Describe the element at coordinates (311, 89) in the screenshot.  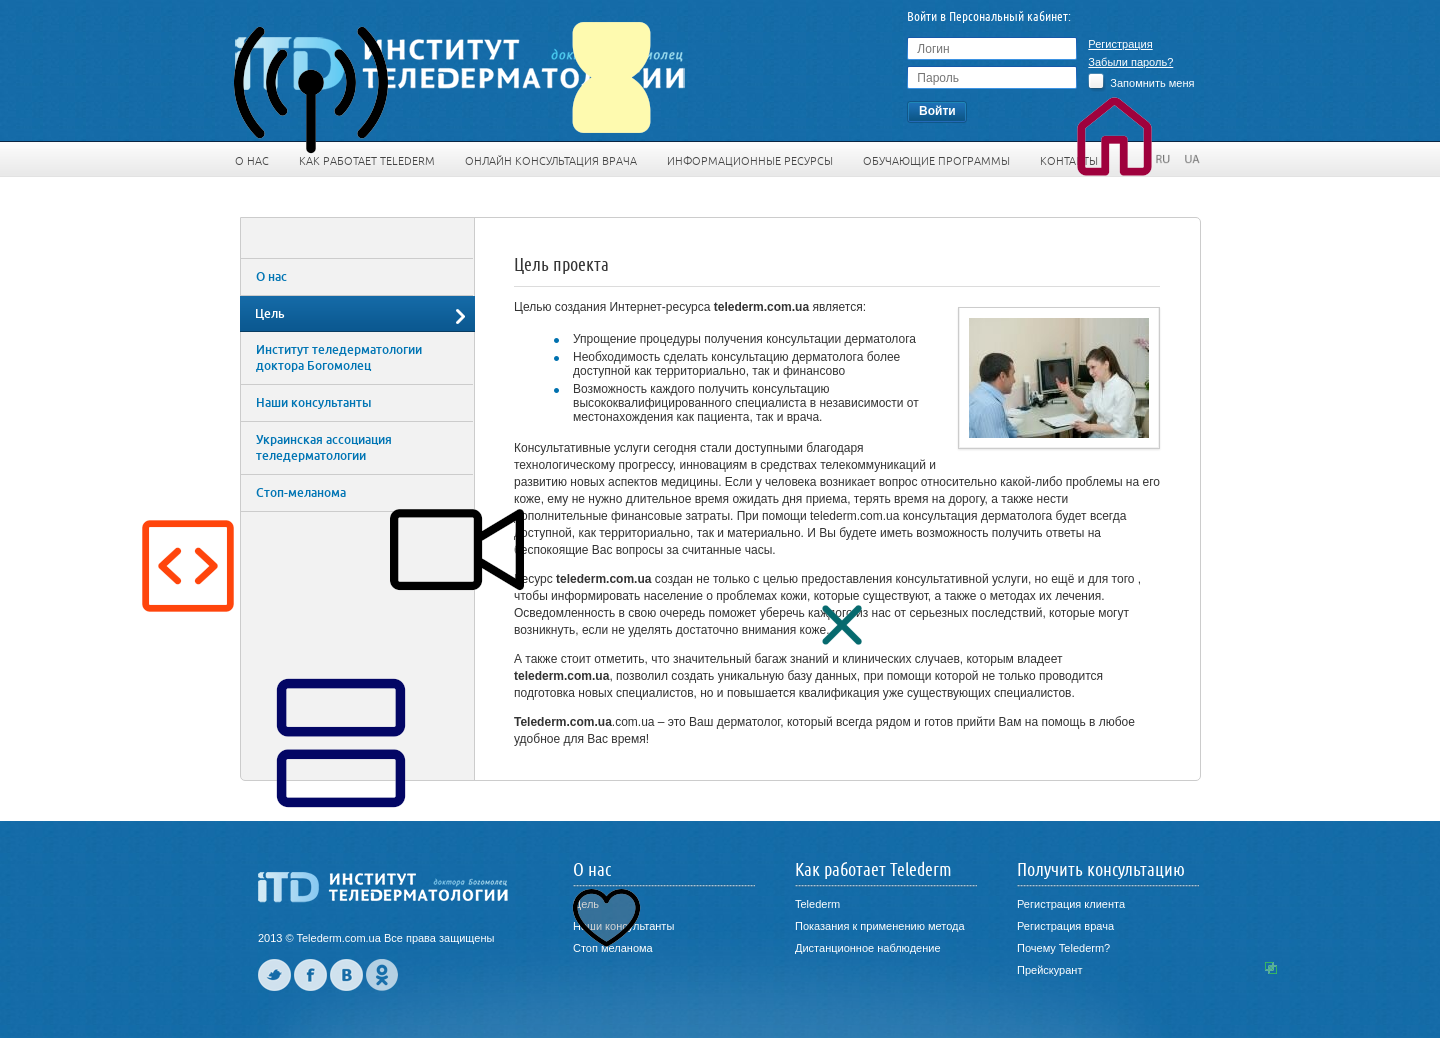
I see `start a live broadcast or stream` at that location.